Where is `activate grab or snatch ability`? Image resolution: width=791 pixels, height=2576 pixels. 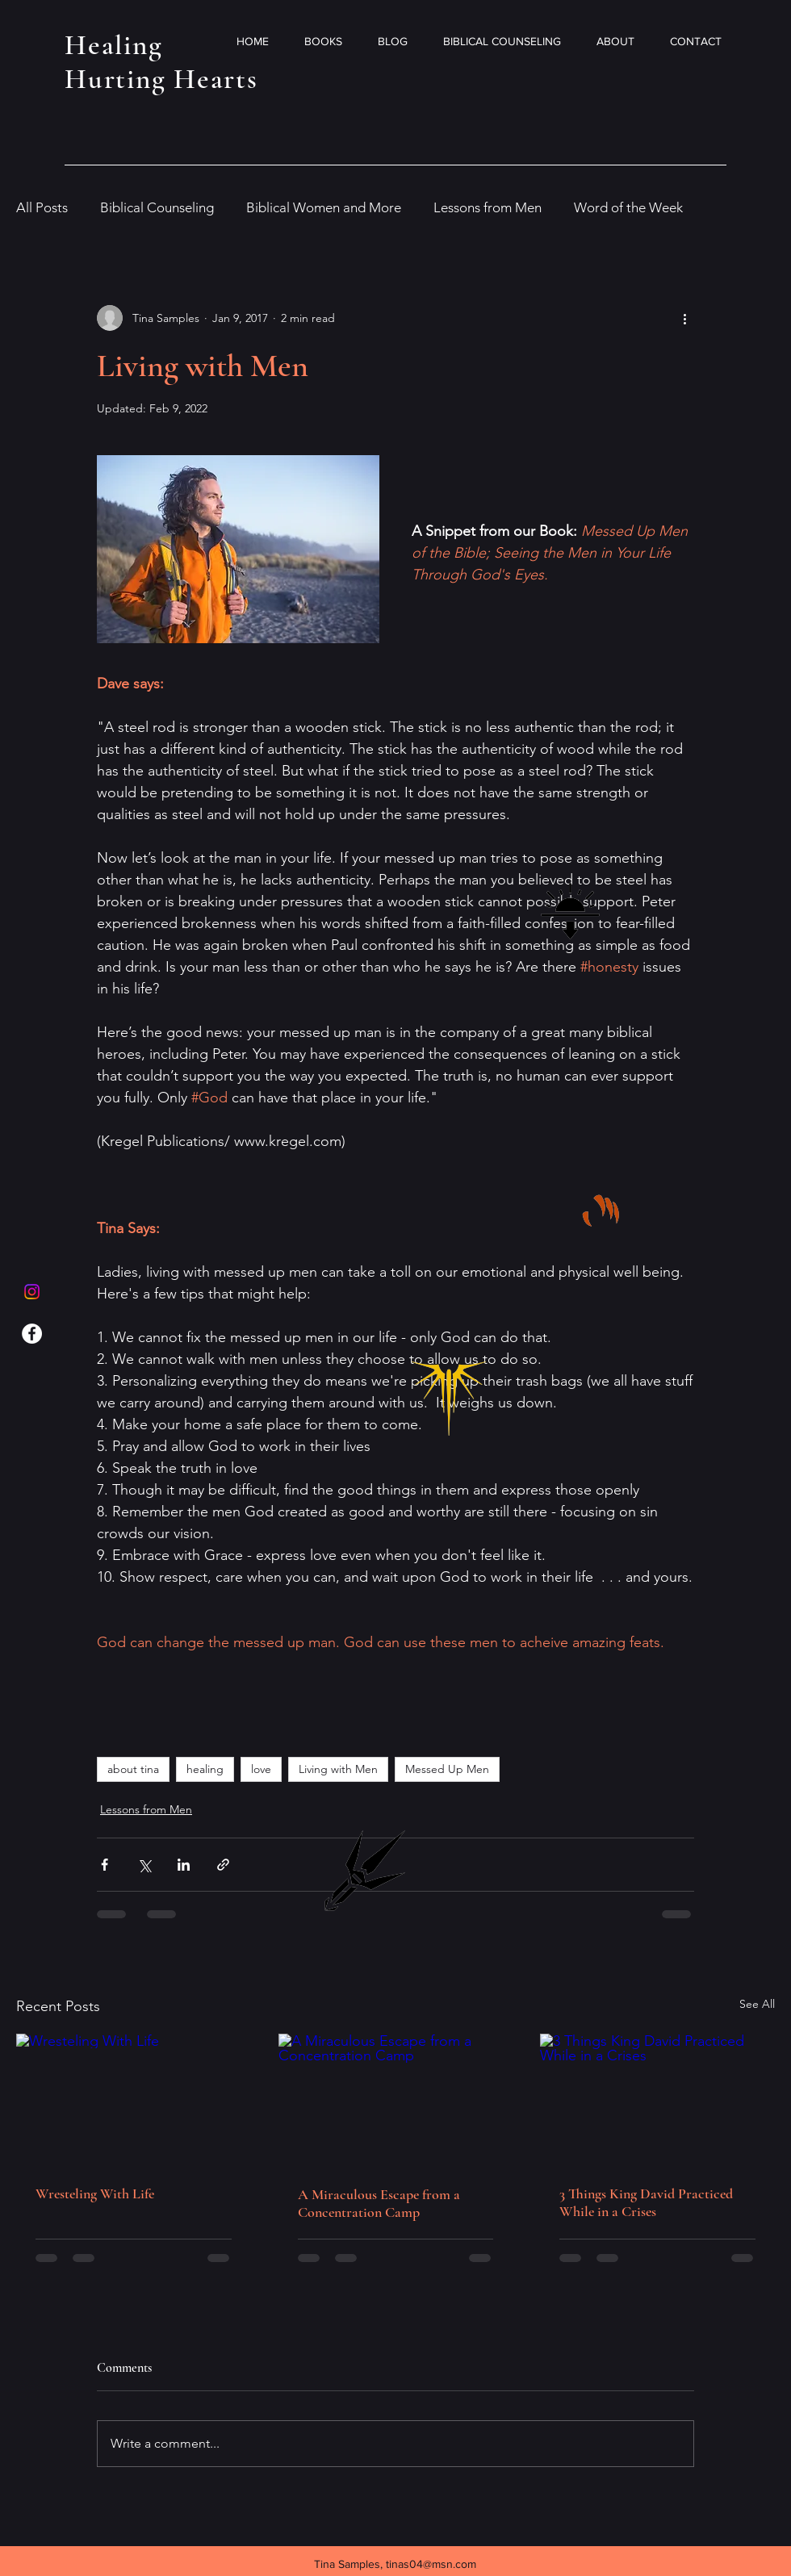
activate grab or snatch ability is located at coordinates (601, 1213).